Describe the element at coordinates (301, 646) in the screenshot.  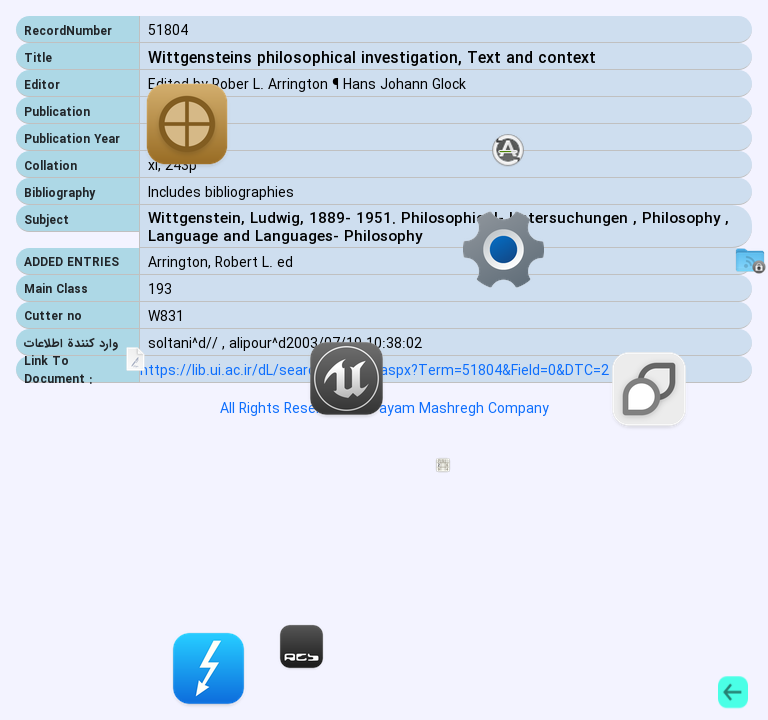
I see `open gsequencer audio sequencer application` at that location.